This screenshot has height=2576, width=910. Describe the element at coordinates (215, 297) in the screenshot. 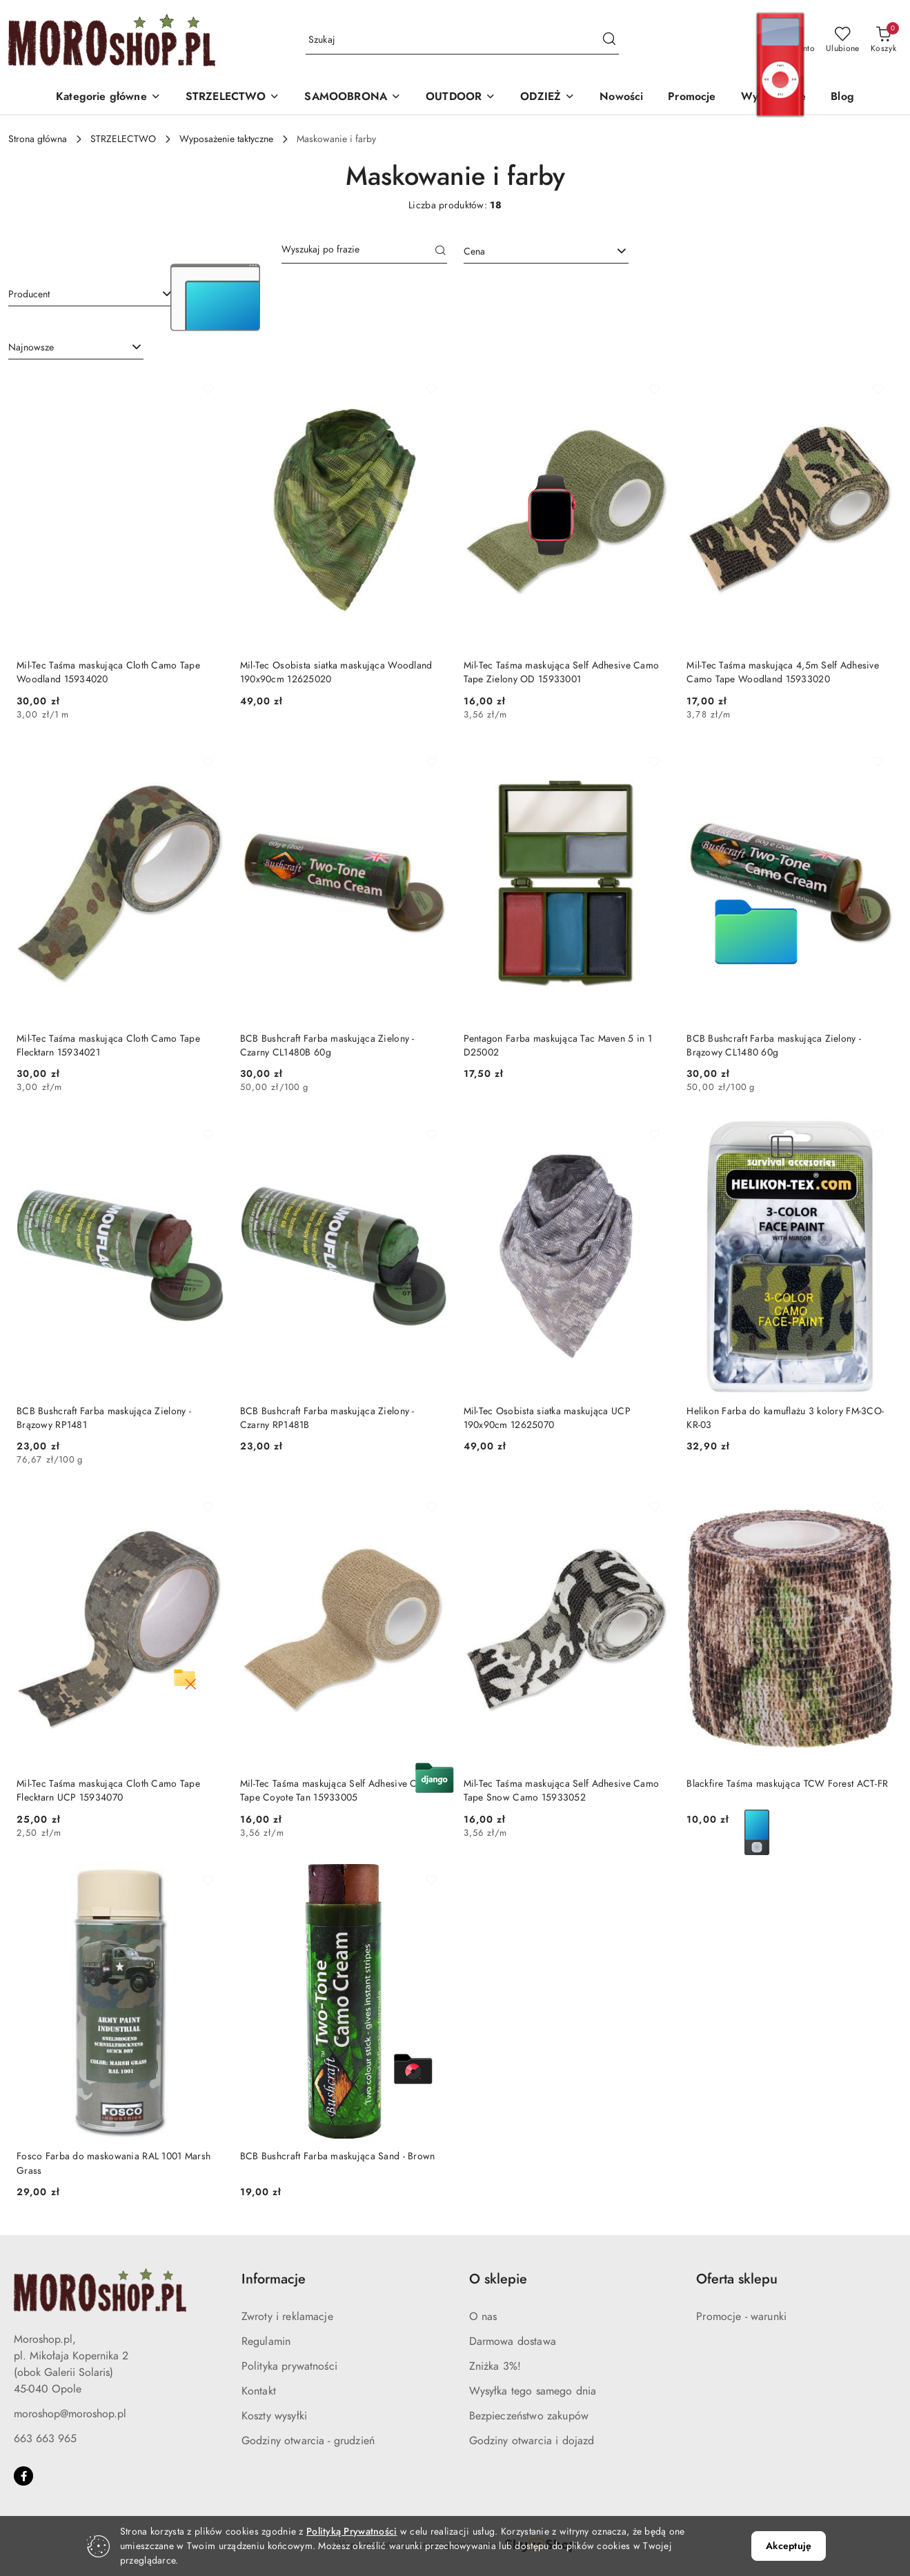

I see `open desktop view` at that location.